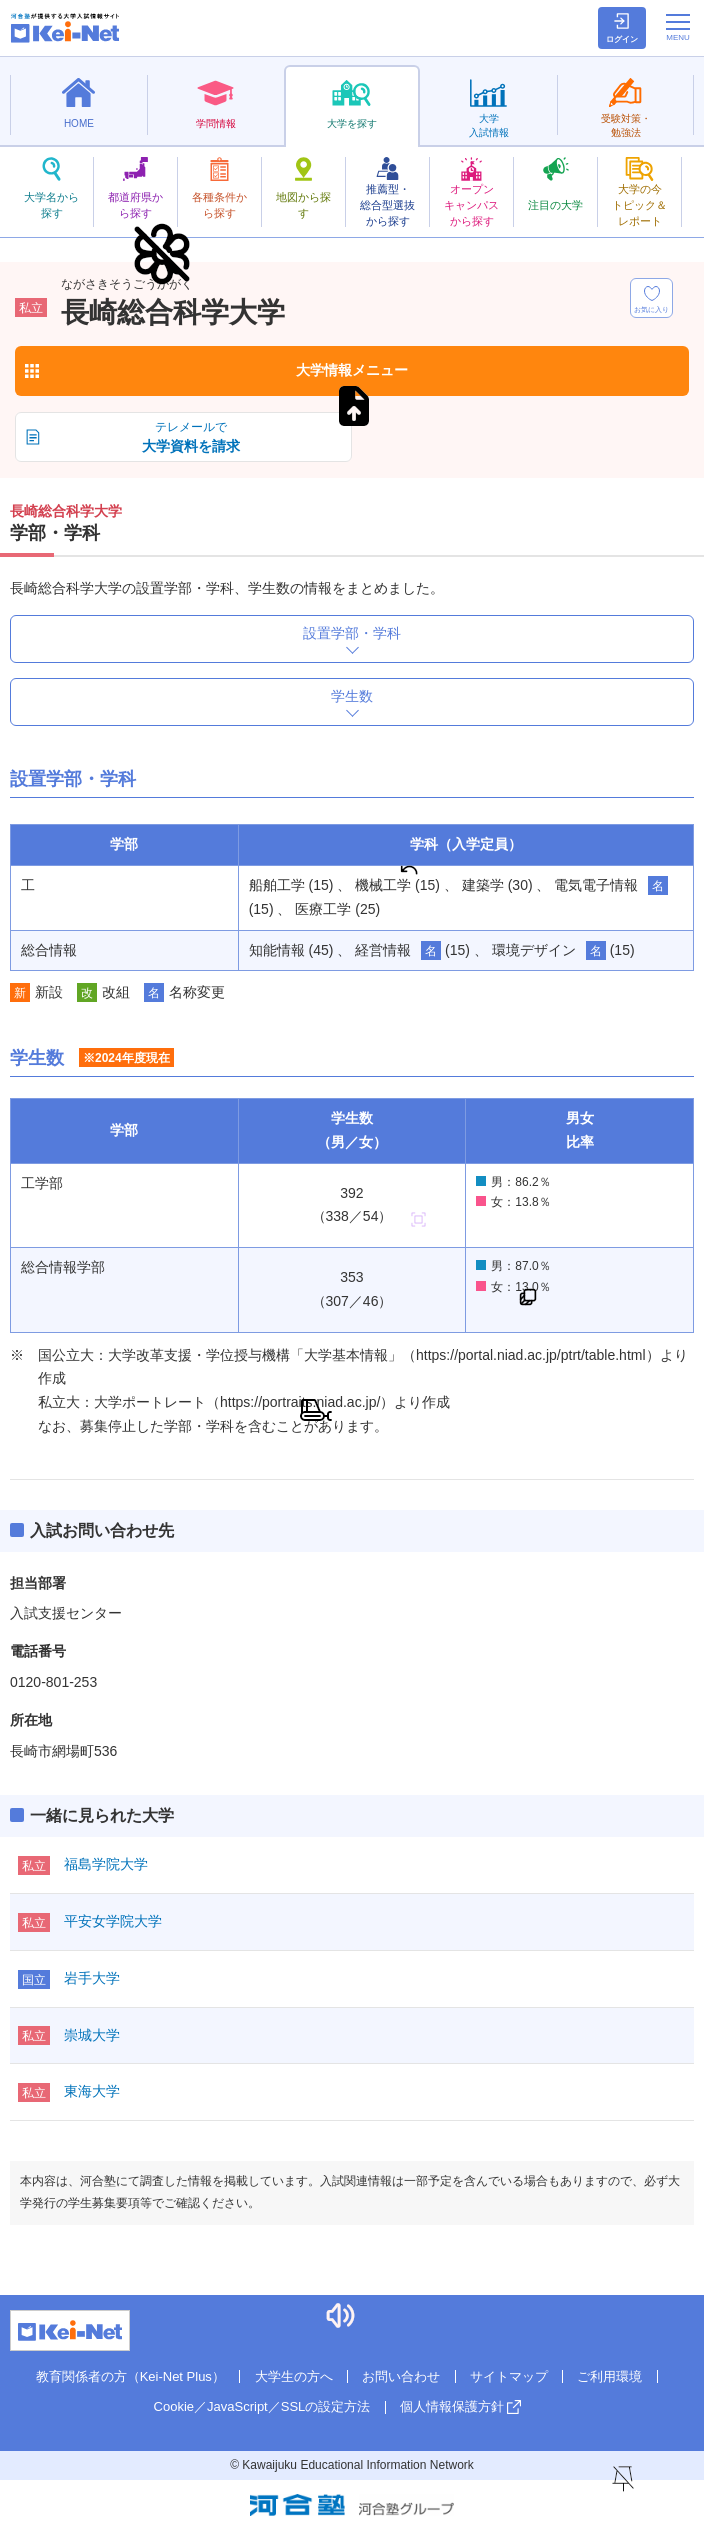  I want to click on construction or building in progress, so click(316, 1410).